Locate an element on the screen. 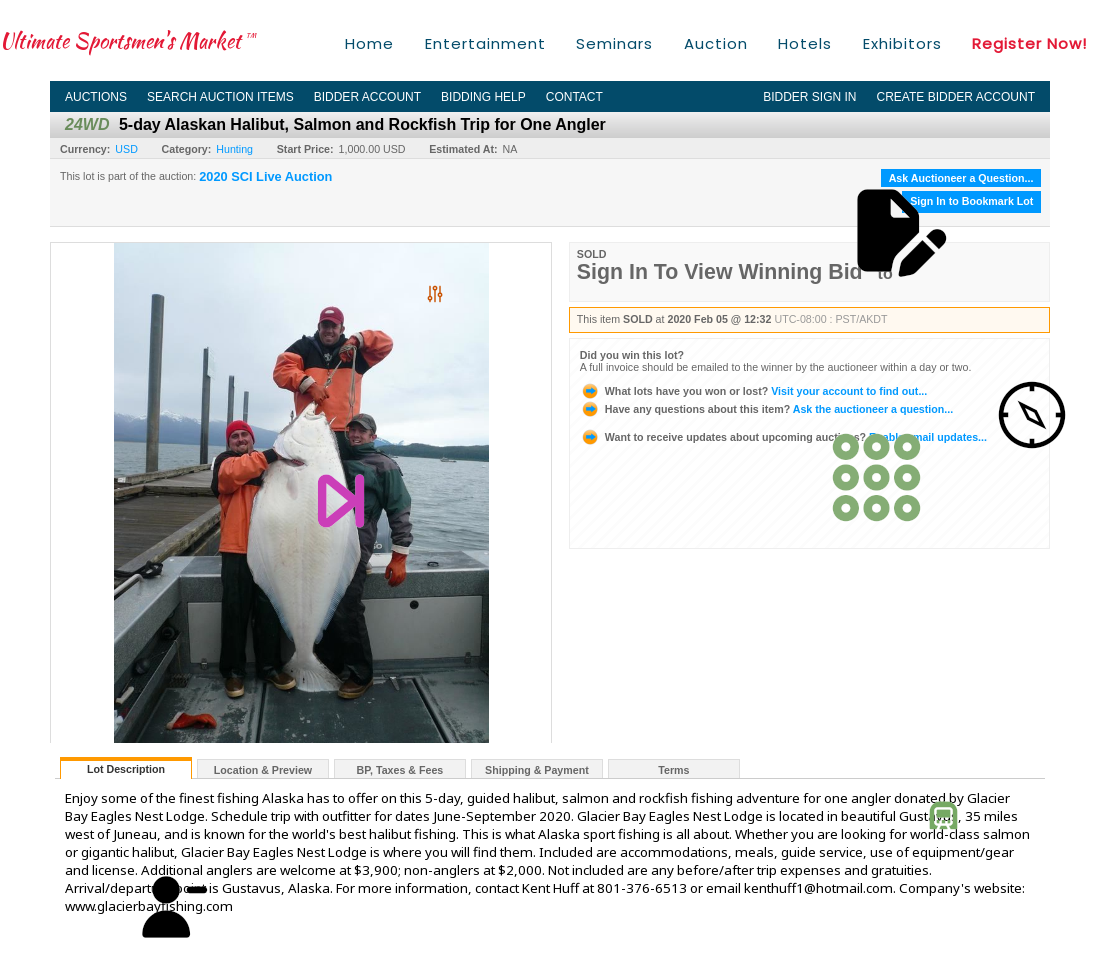 This screenshot has height=965, width=1100. navigate to explore or discover features is located at coordinates (1032, 415).